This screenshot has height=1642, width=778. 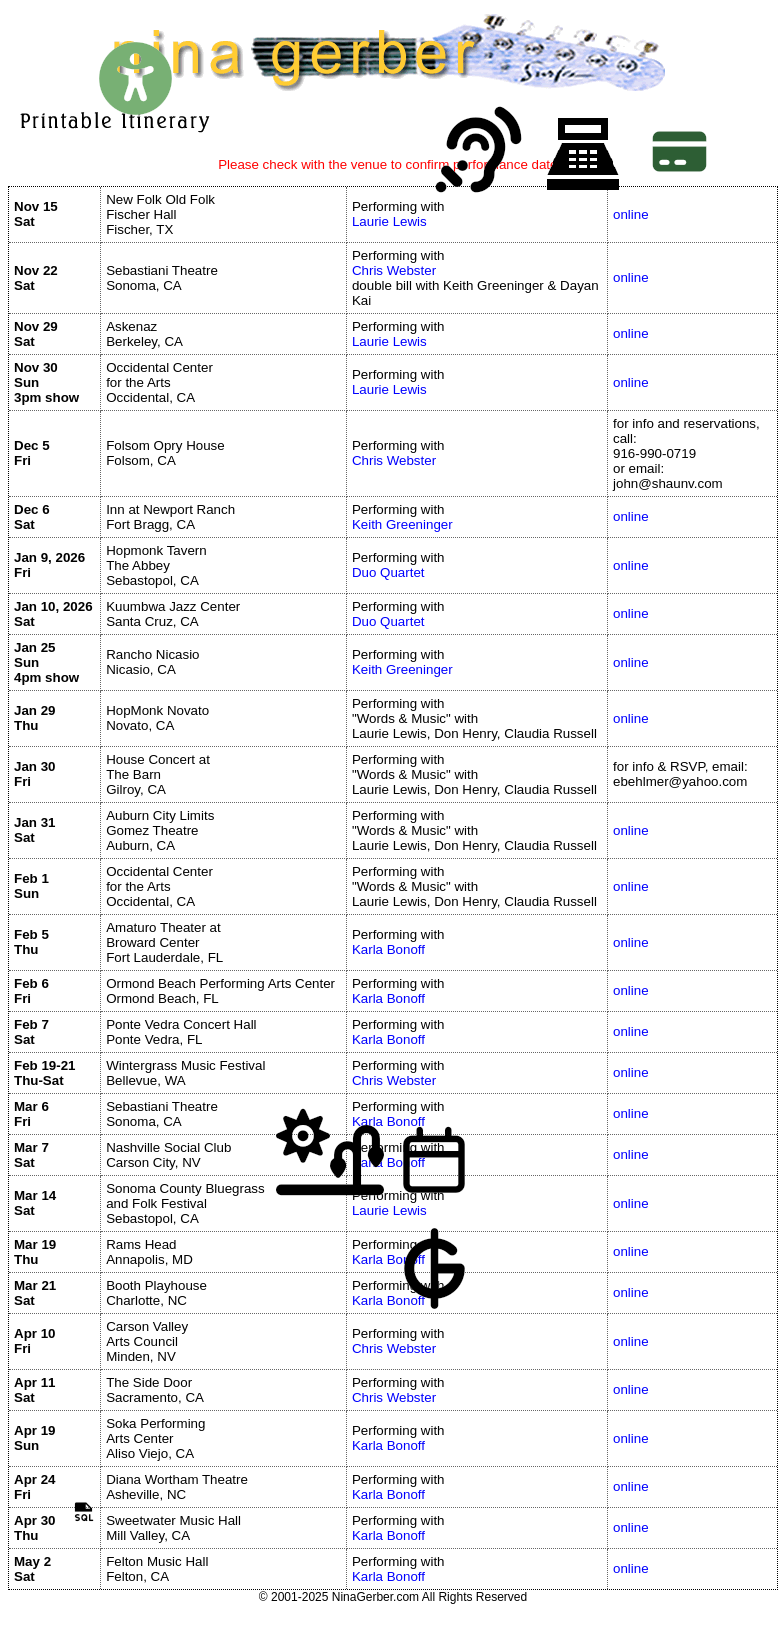 I want to click on manage payment methods, so click(x=679, y=151).